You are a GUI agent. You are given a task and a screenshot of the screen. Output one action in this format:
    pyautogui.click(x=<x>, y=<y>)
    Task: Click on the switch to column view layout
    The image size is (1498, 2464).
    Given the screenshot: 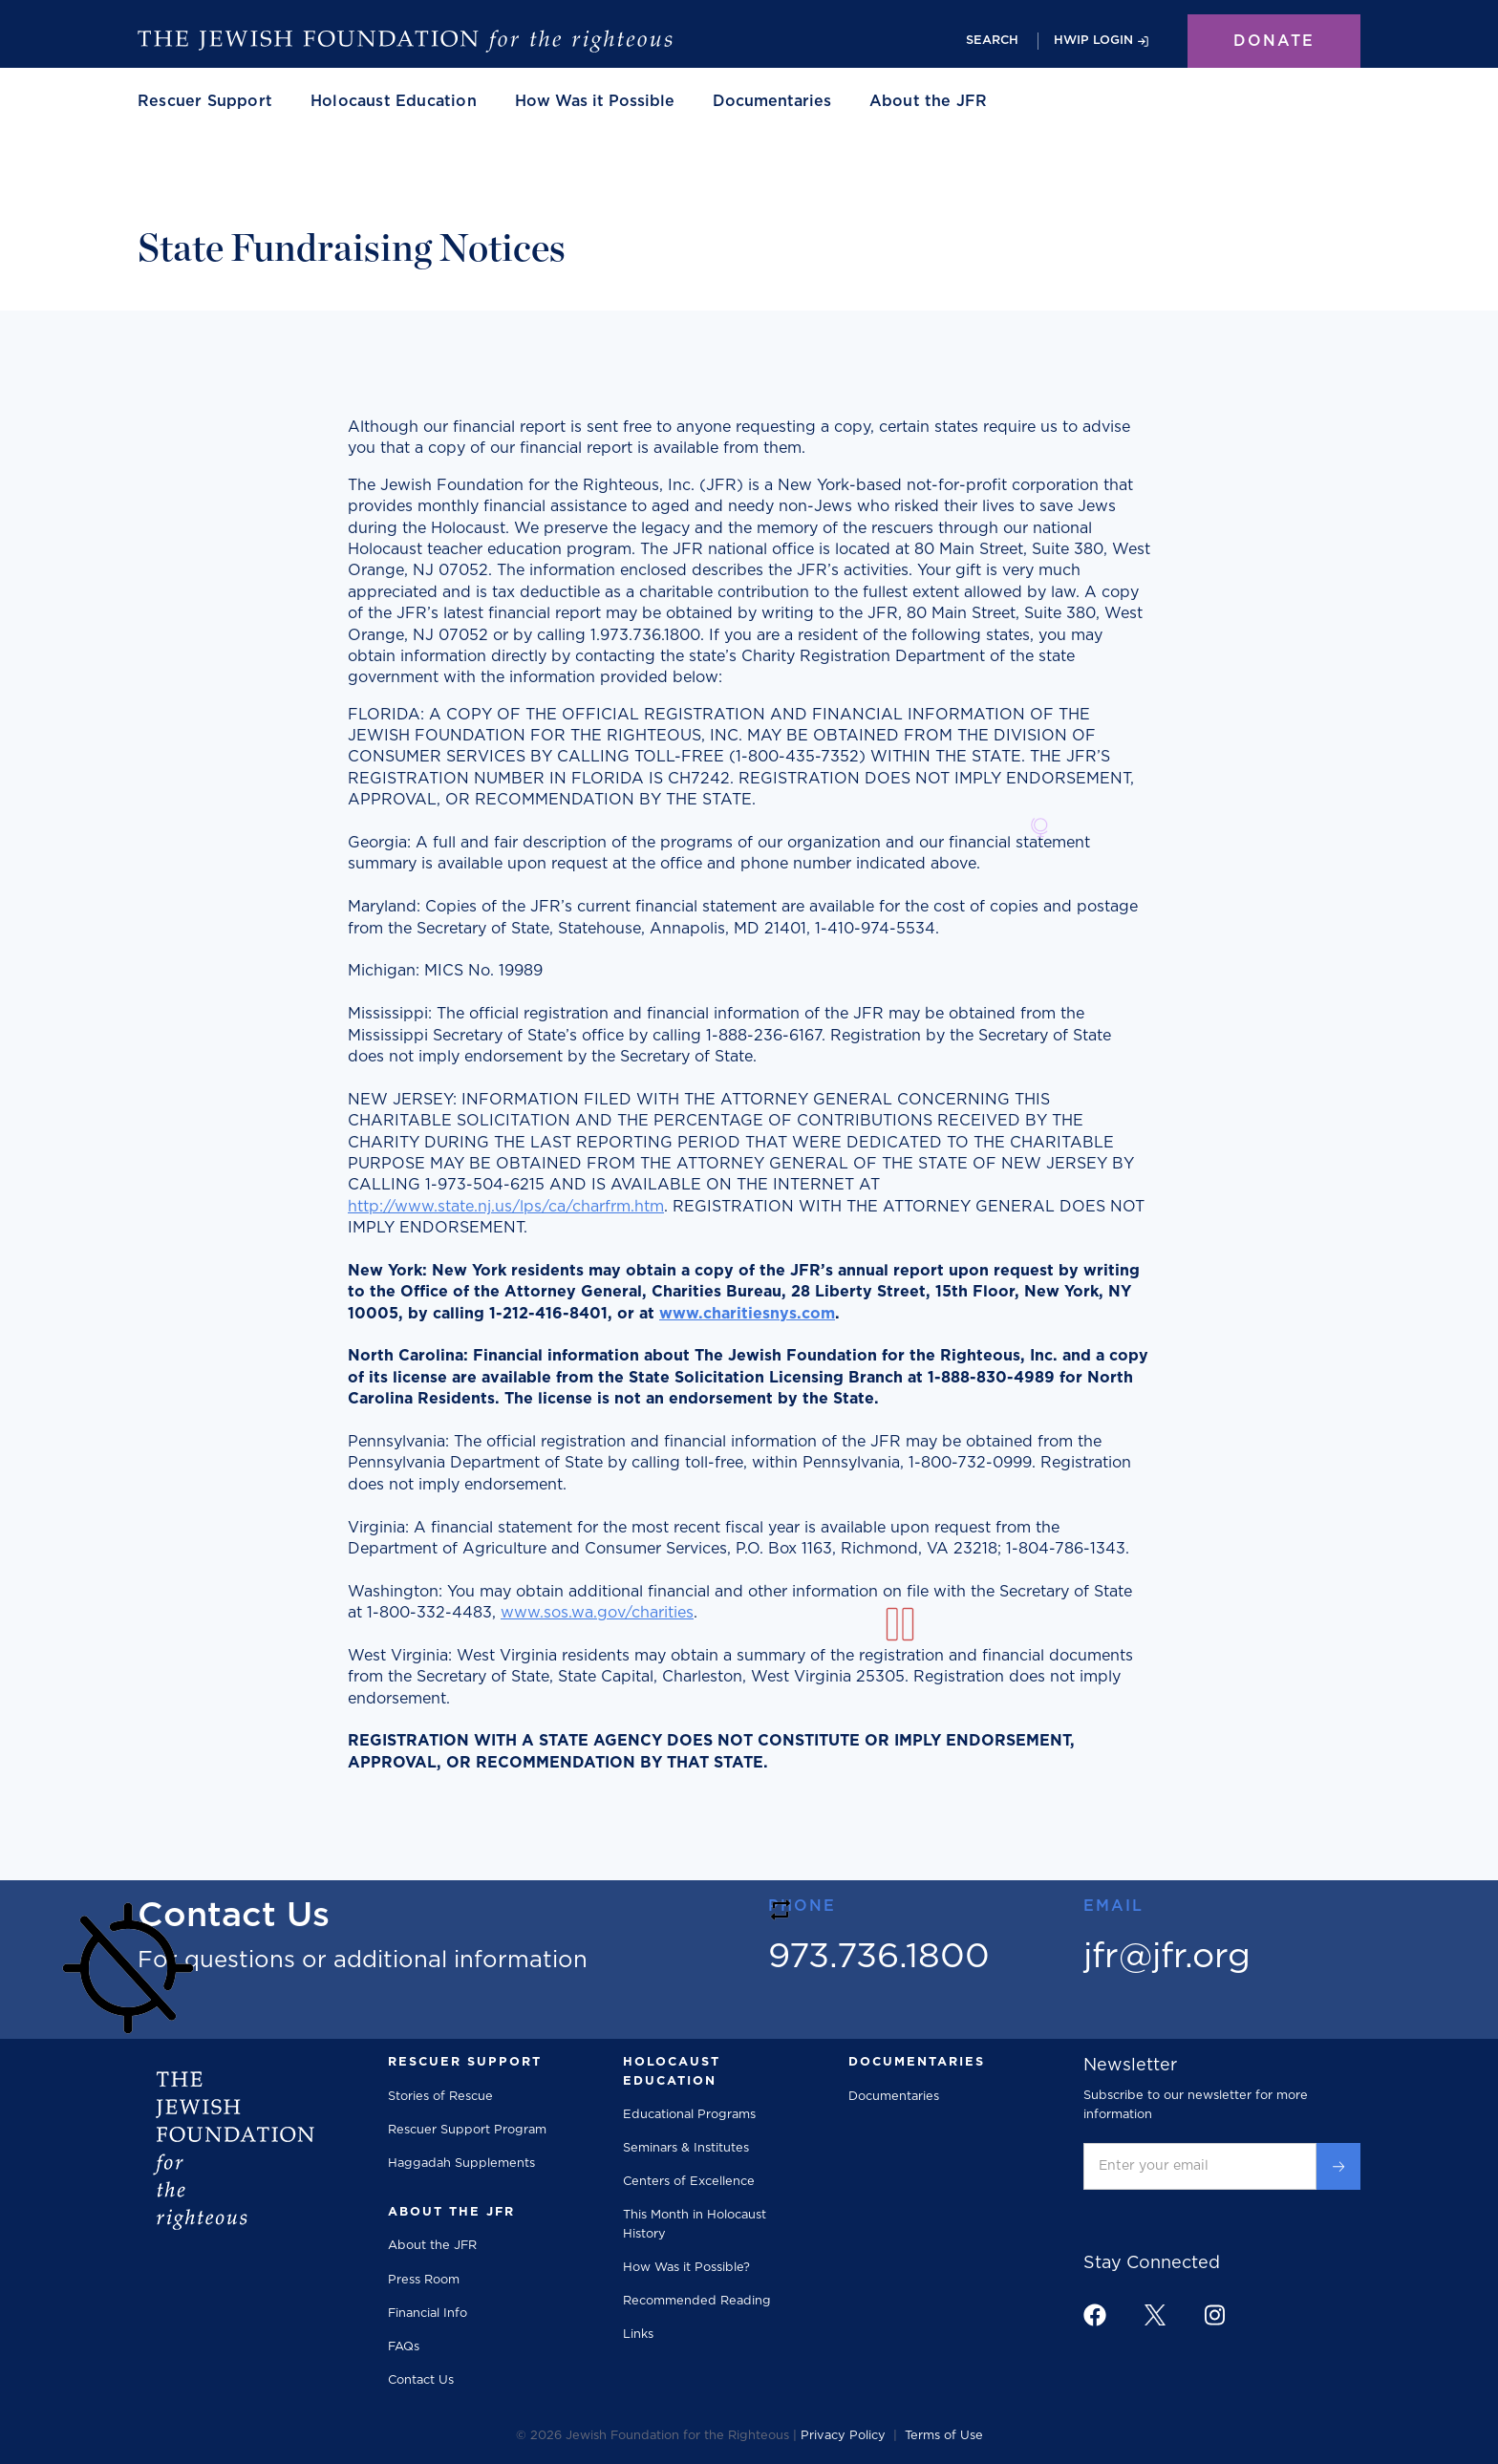 What is the action you would take?
    pyautogui.click(x=900, y=1624)
    